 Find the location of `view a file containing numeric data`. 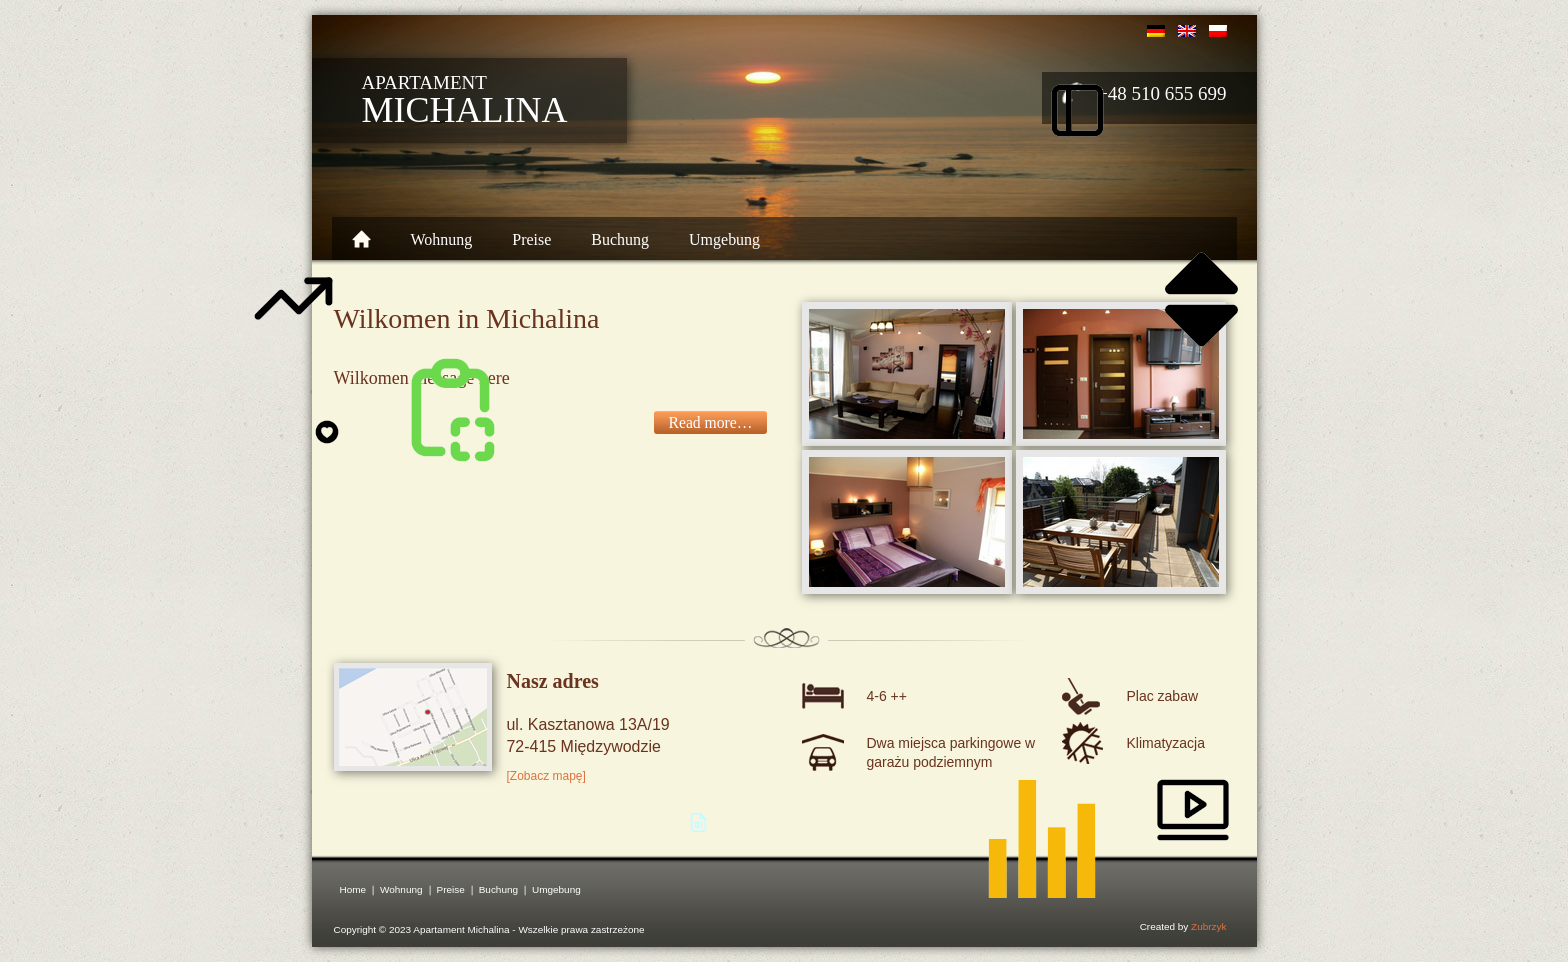

view a file containing numeric data is located at coordinates (698, 822).